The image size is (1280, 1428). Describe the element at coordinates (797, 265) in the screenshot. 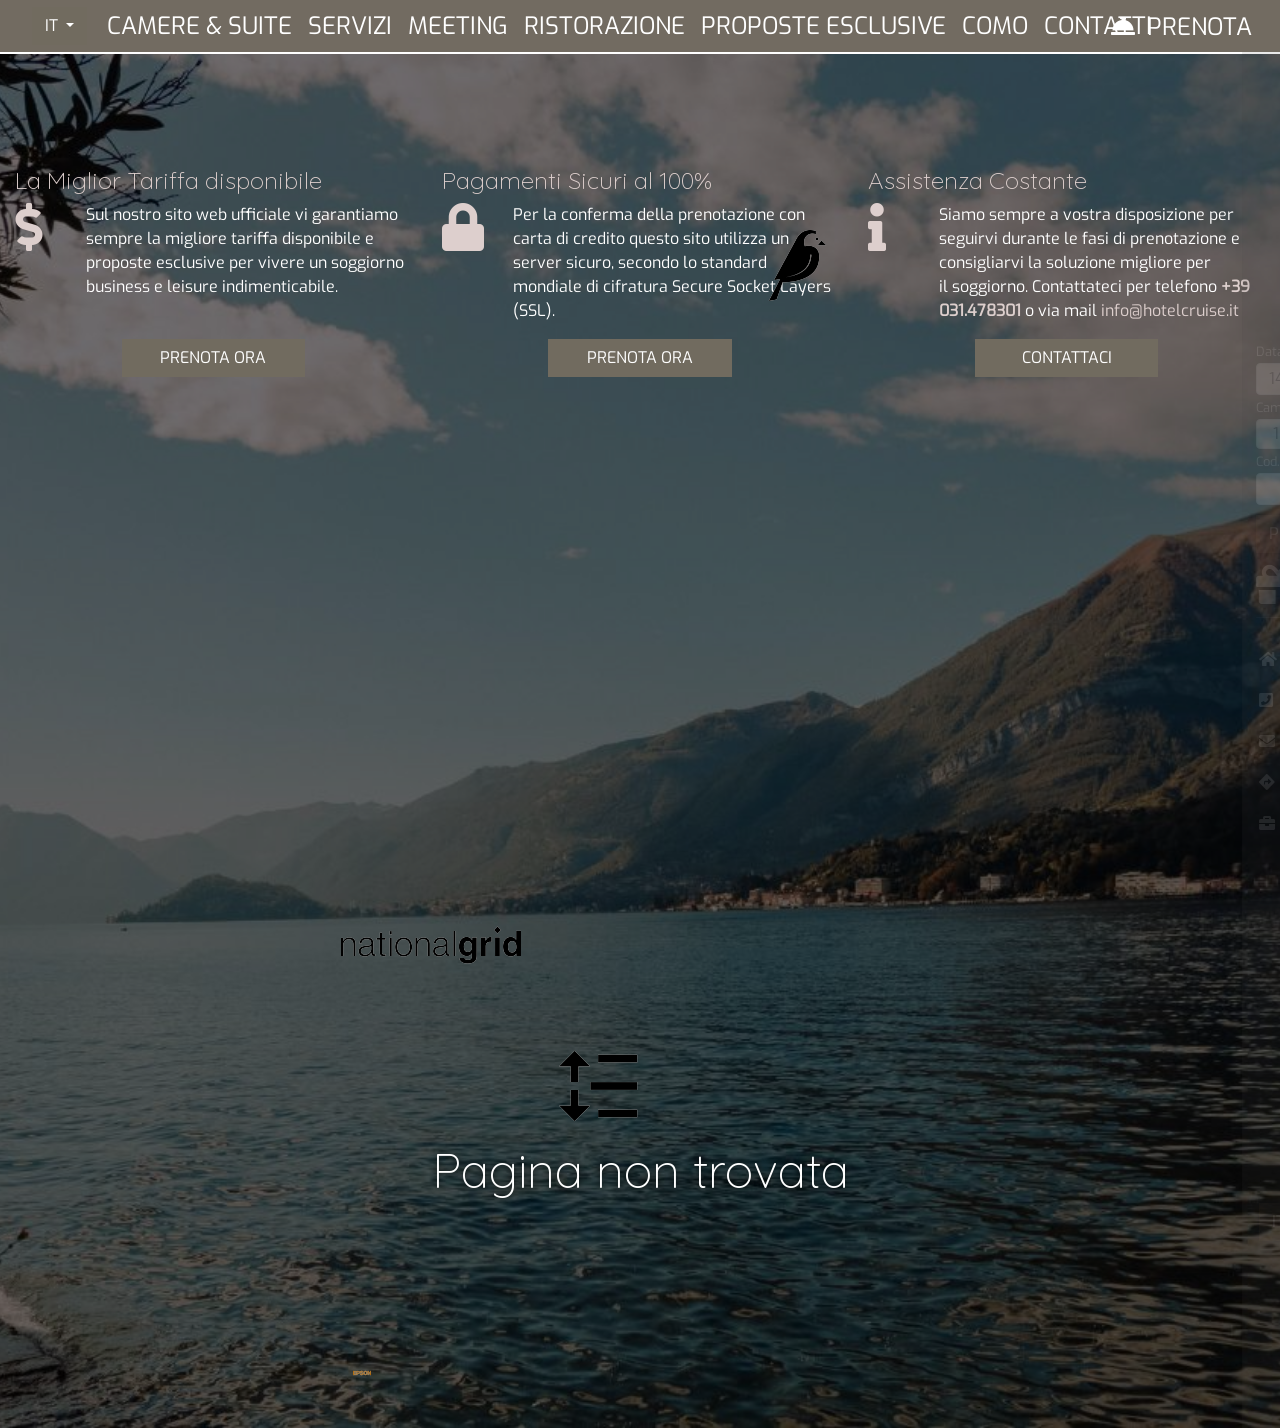

I see `wagtail CMS logo` at that location.